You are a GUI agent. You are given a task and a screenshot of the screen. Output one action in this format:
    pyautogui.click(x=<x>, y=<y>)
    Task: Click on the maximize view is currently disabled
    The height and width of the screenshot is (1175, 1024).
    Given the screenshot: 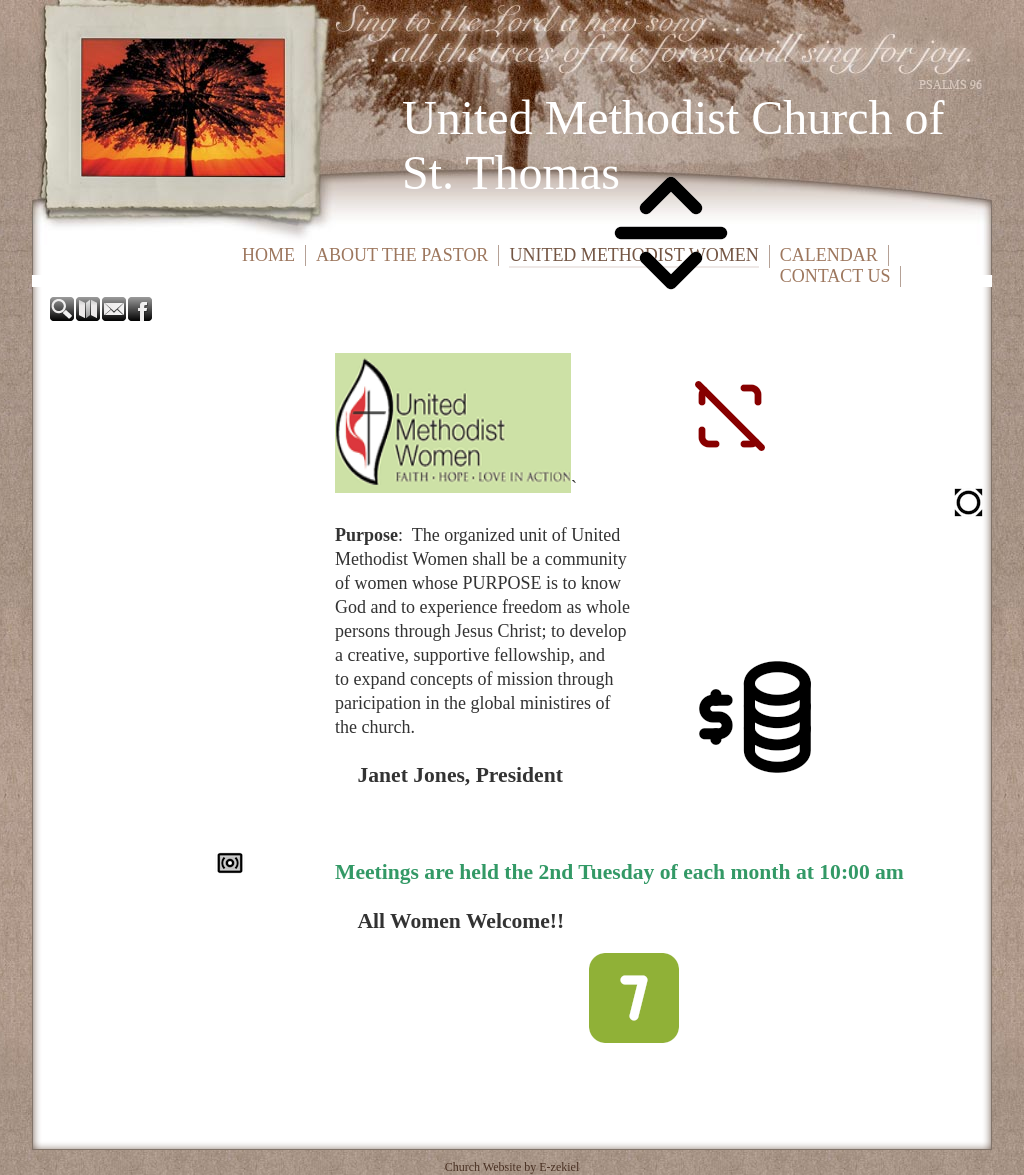 What is the action you would take?
    pyautogui.click(x=730, y=416)
    